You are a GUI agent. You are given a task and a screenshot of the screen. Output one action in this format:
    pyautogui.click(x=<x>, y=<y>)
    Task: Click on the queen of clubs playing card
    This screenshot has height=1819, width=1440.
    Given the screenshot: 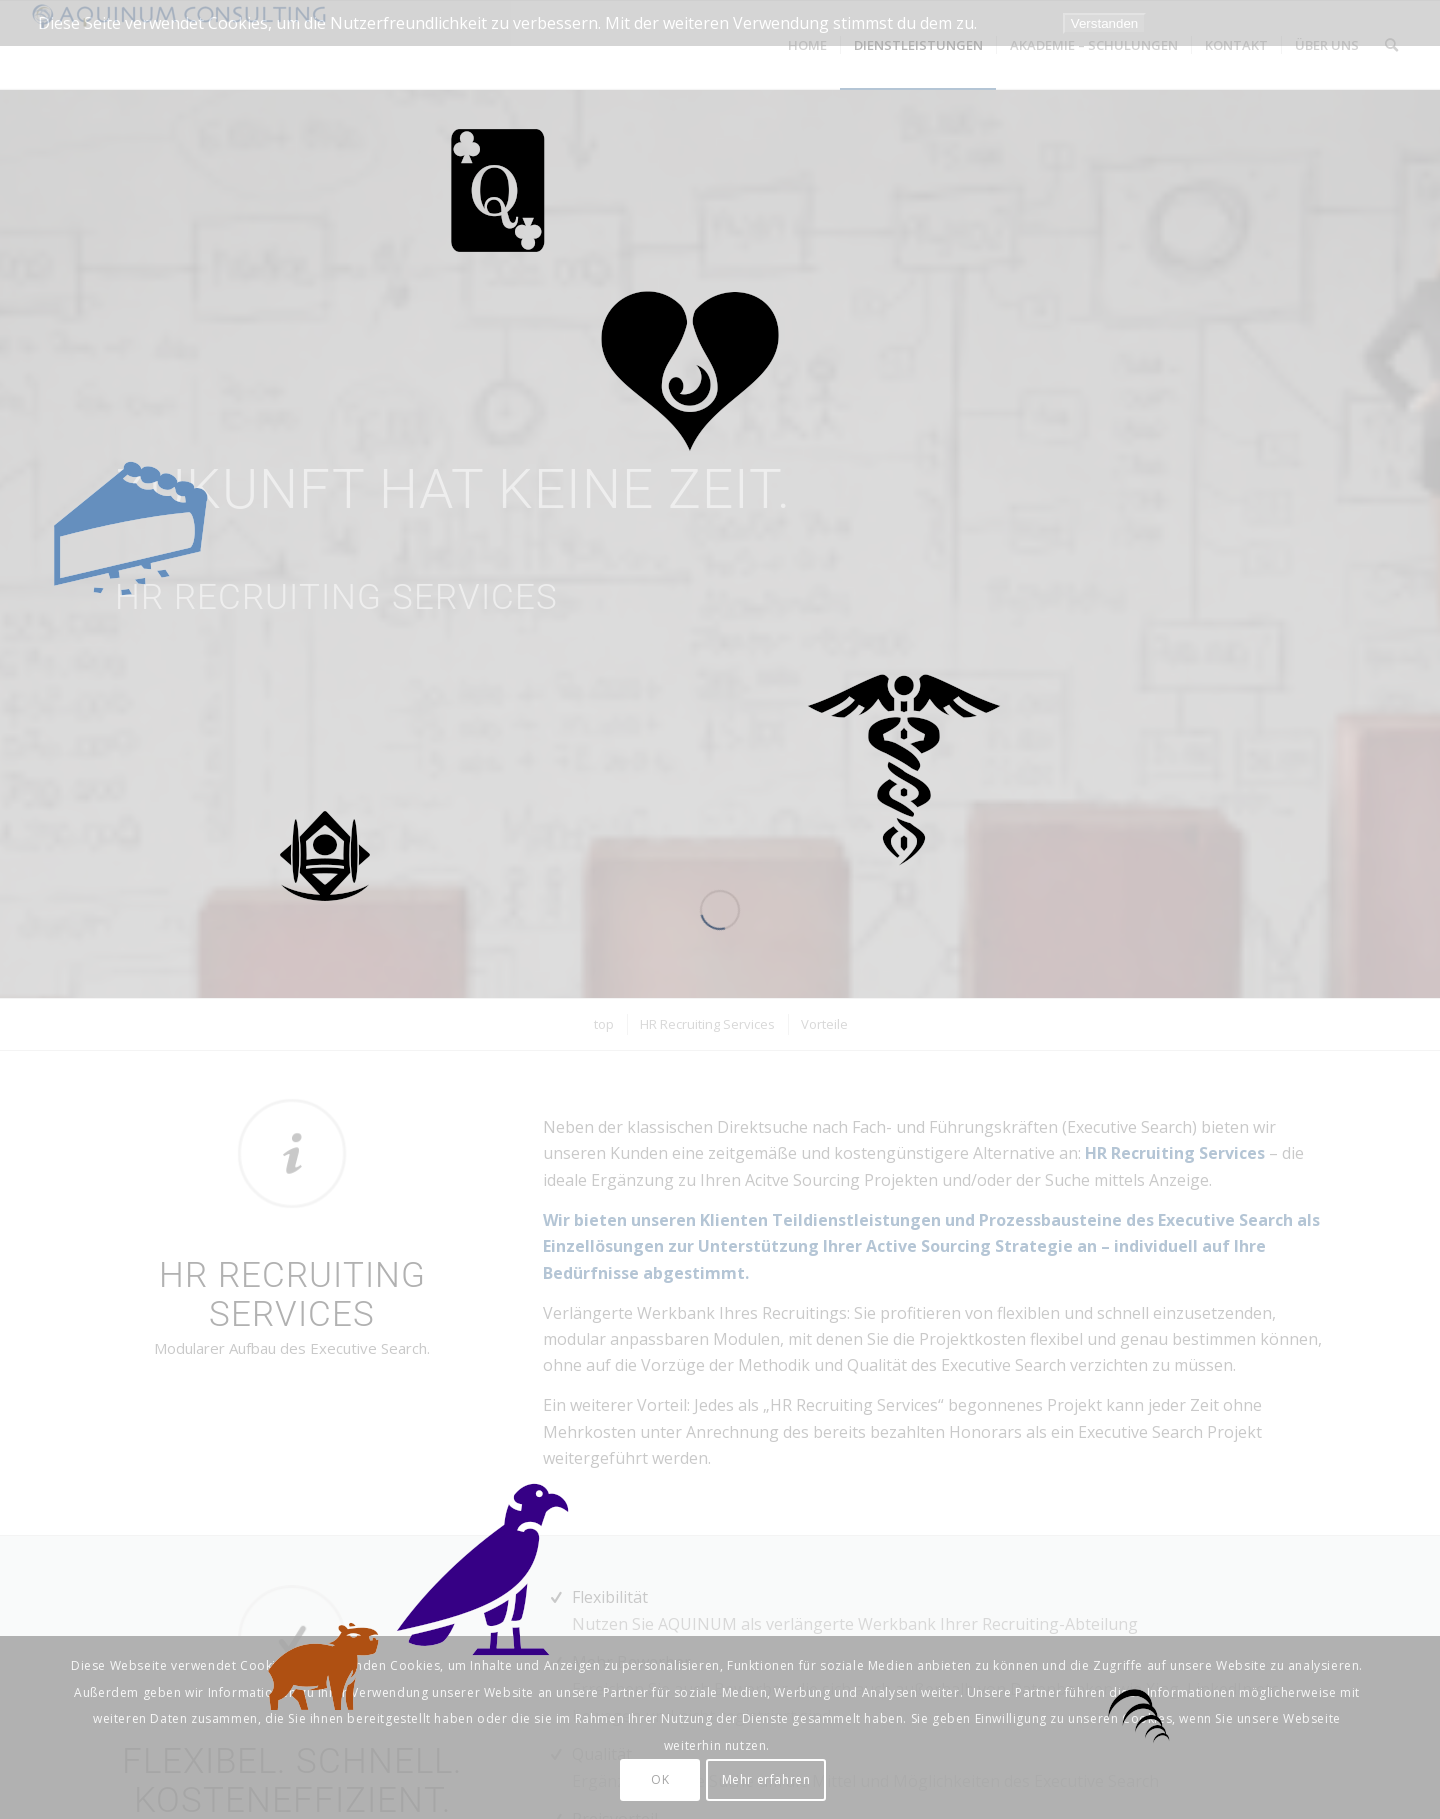 What is the action you would take?
    pyautogui.click(x=497, y=190)
    